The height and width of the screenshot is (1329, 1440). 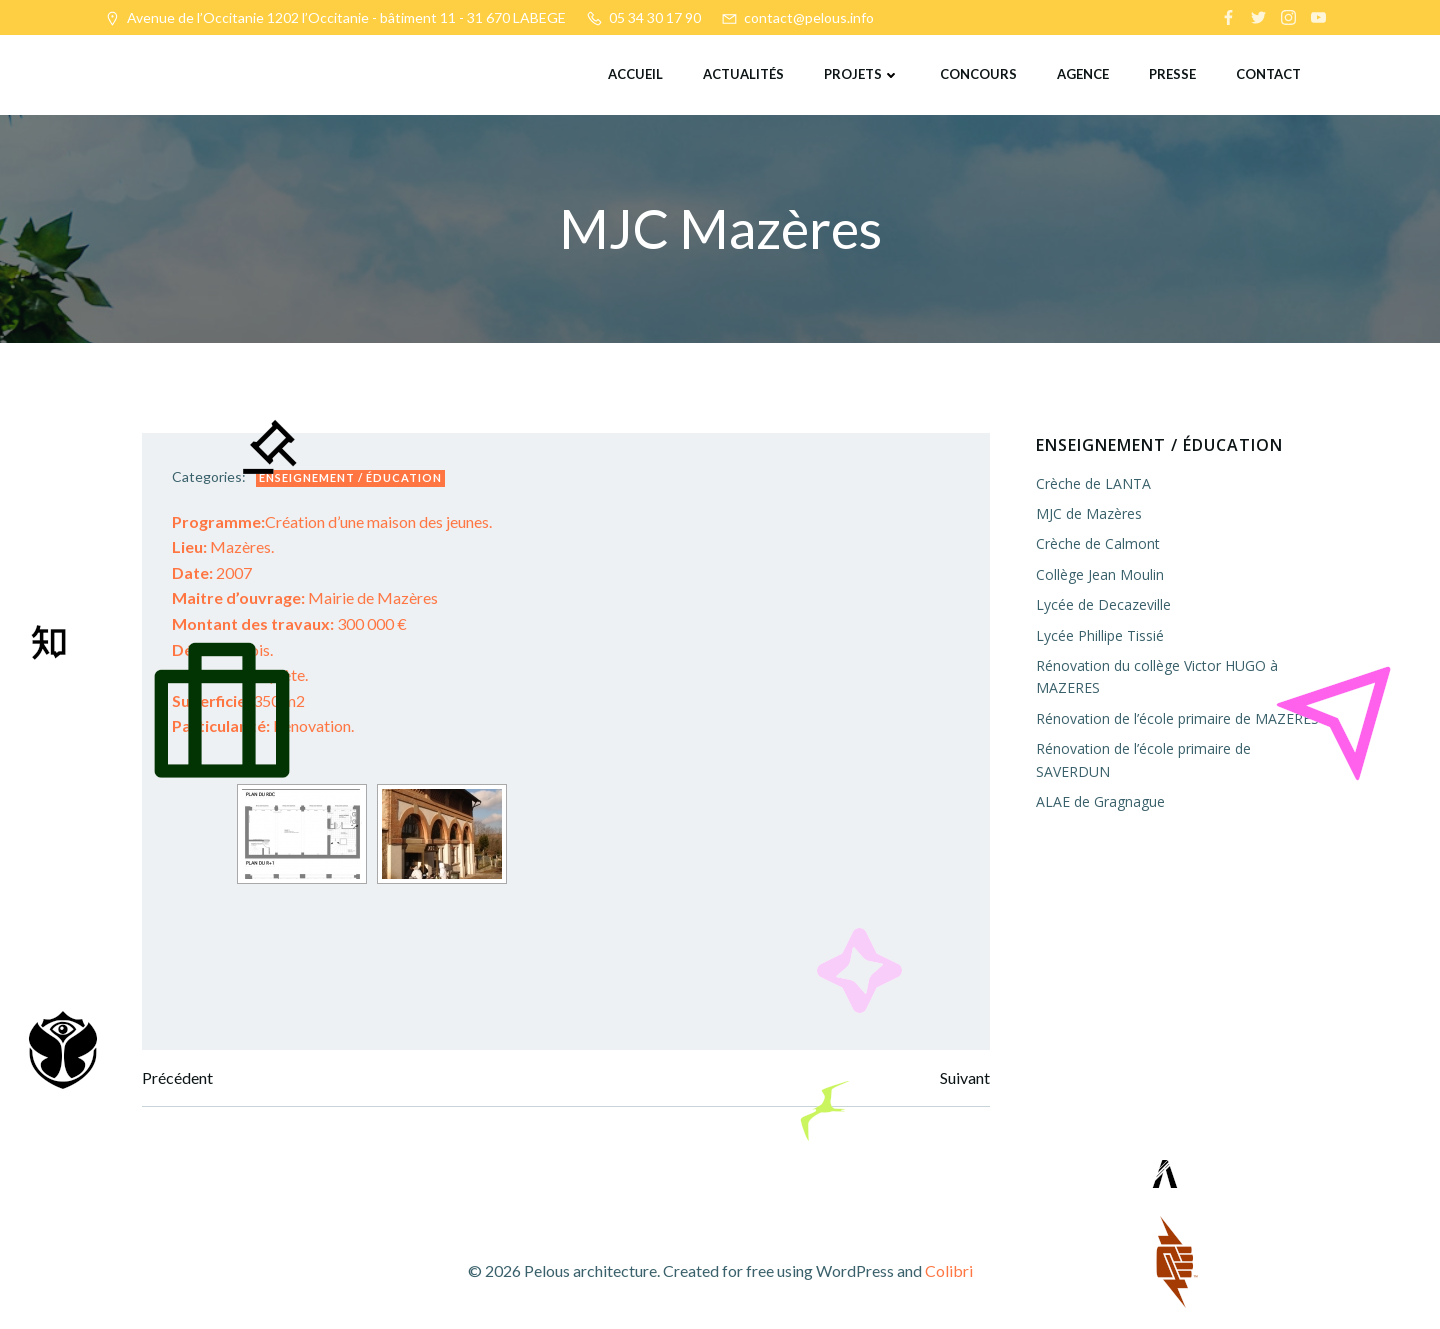 What do you see at coordinates (222, 717) in the screenshot?
I see `access work or business documents` at bounding box center [222, 717].